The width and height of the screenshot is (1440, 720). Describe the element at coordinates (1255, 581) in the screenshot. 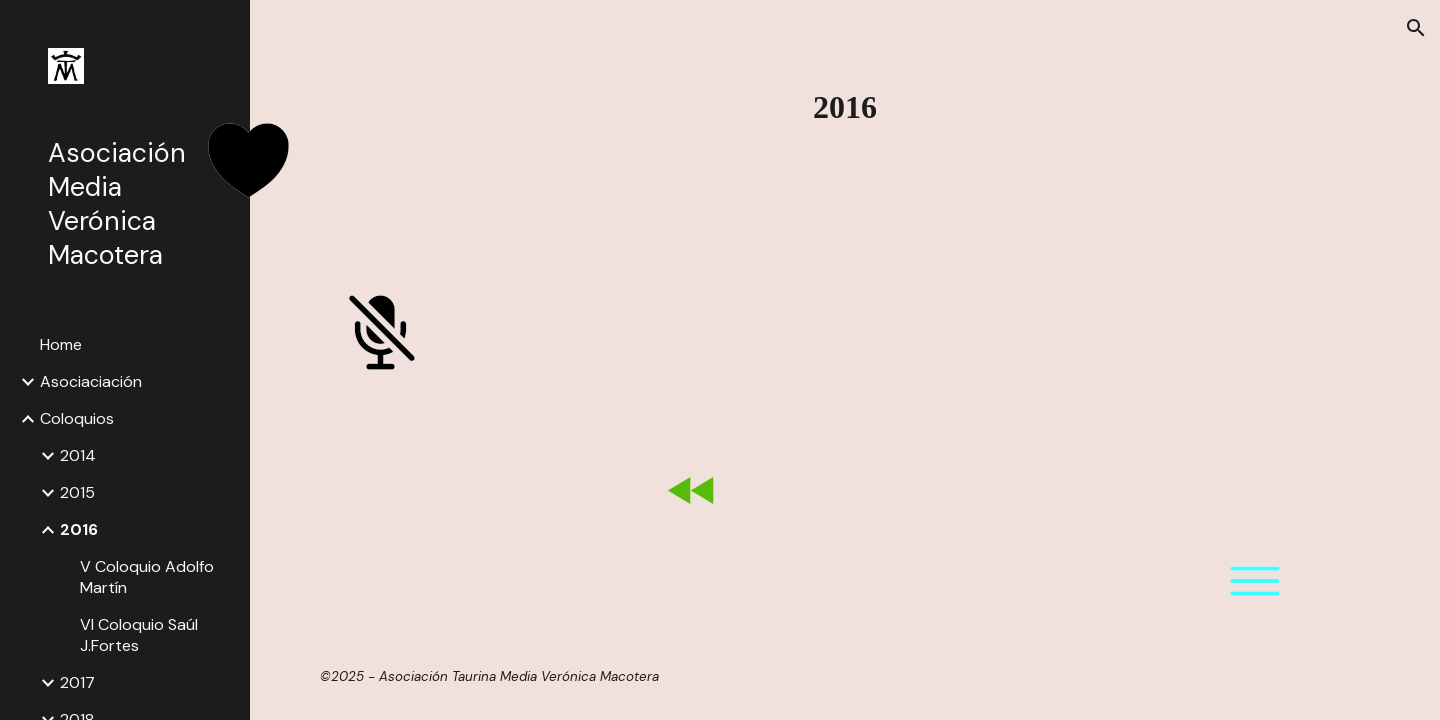

I see `open navigation menu` at that location.